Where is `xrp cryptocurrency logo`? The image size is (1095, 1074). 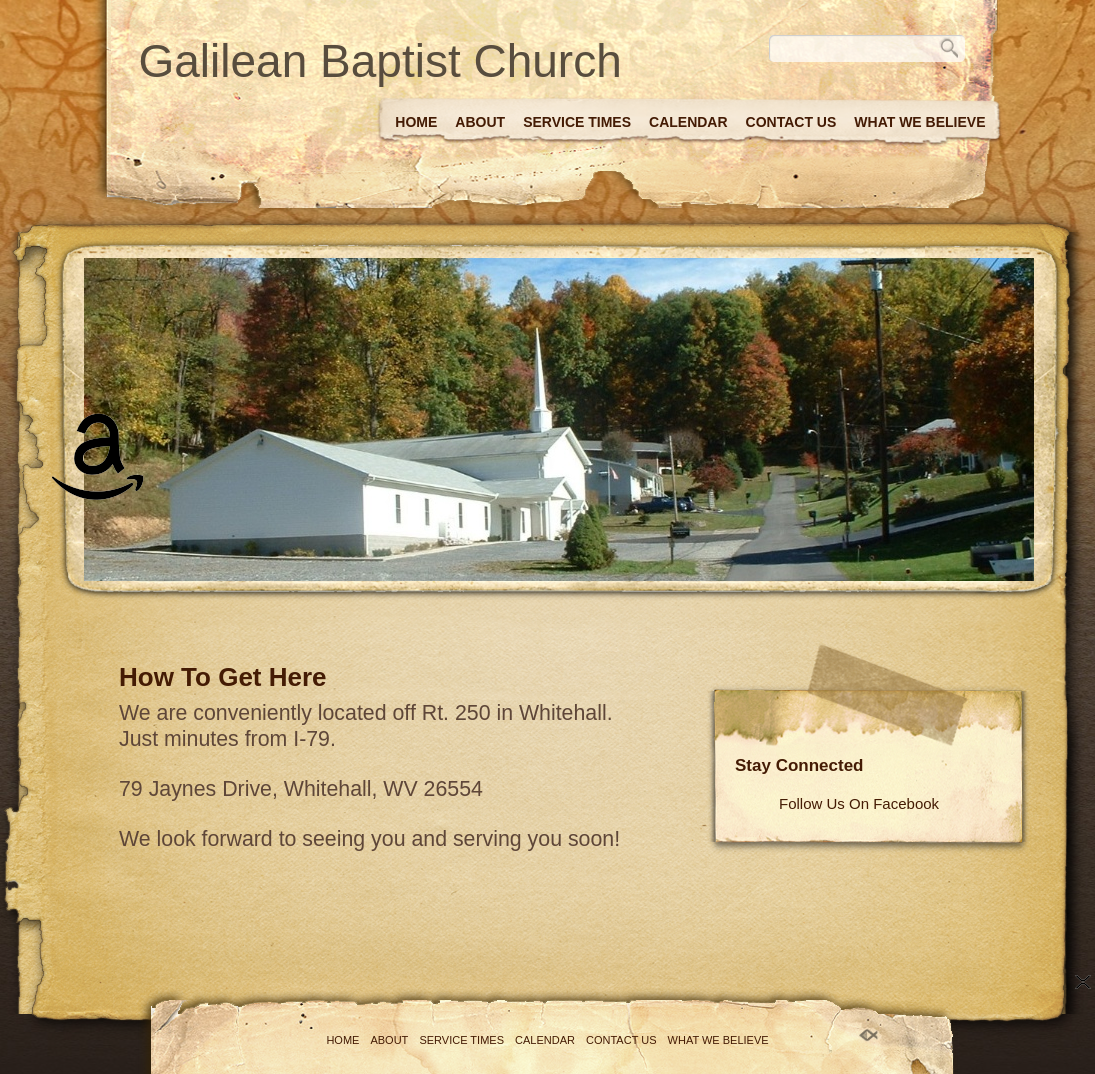 xrp cryptocurrency logo is located at coordinates (1083, 982).